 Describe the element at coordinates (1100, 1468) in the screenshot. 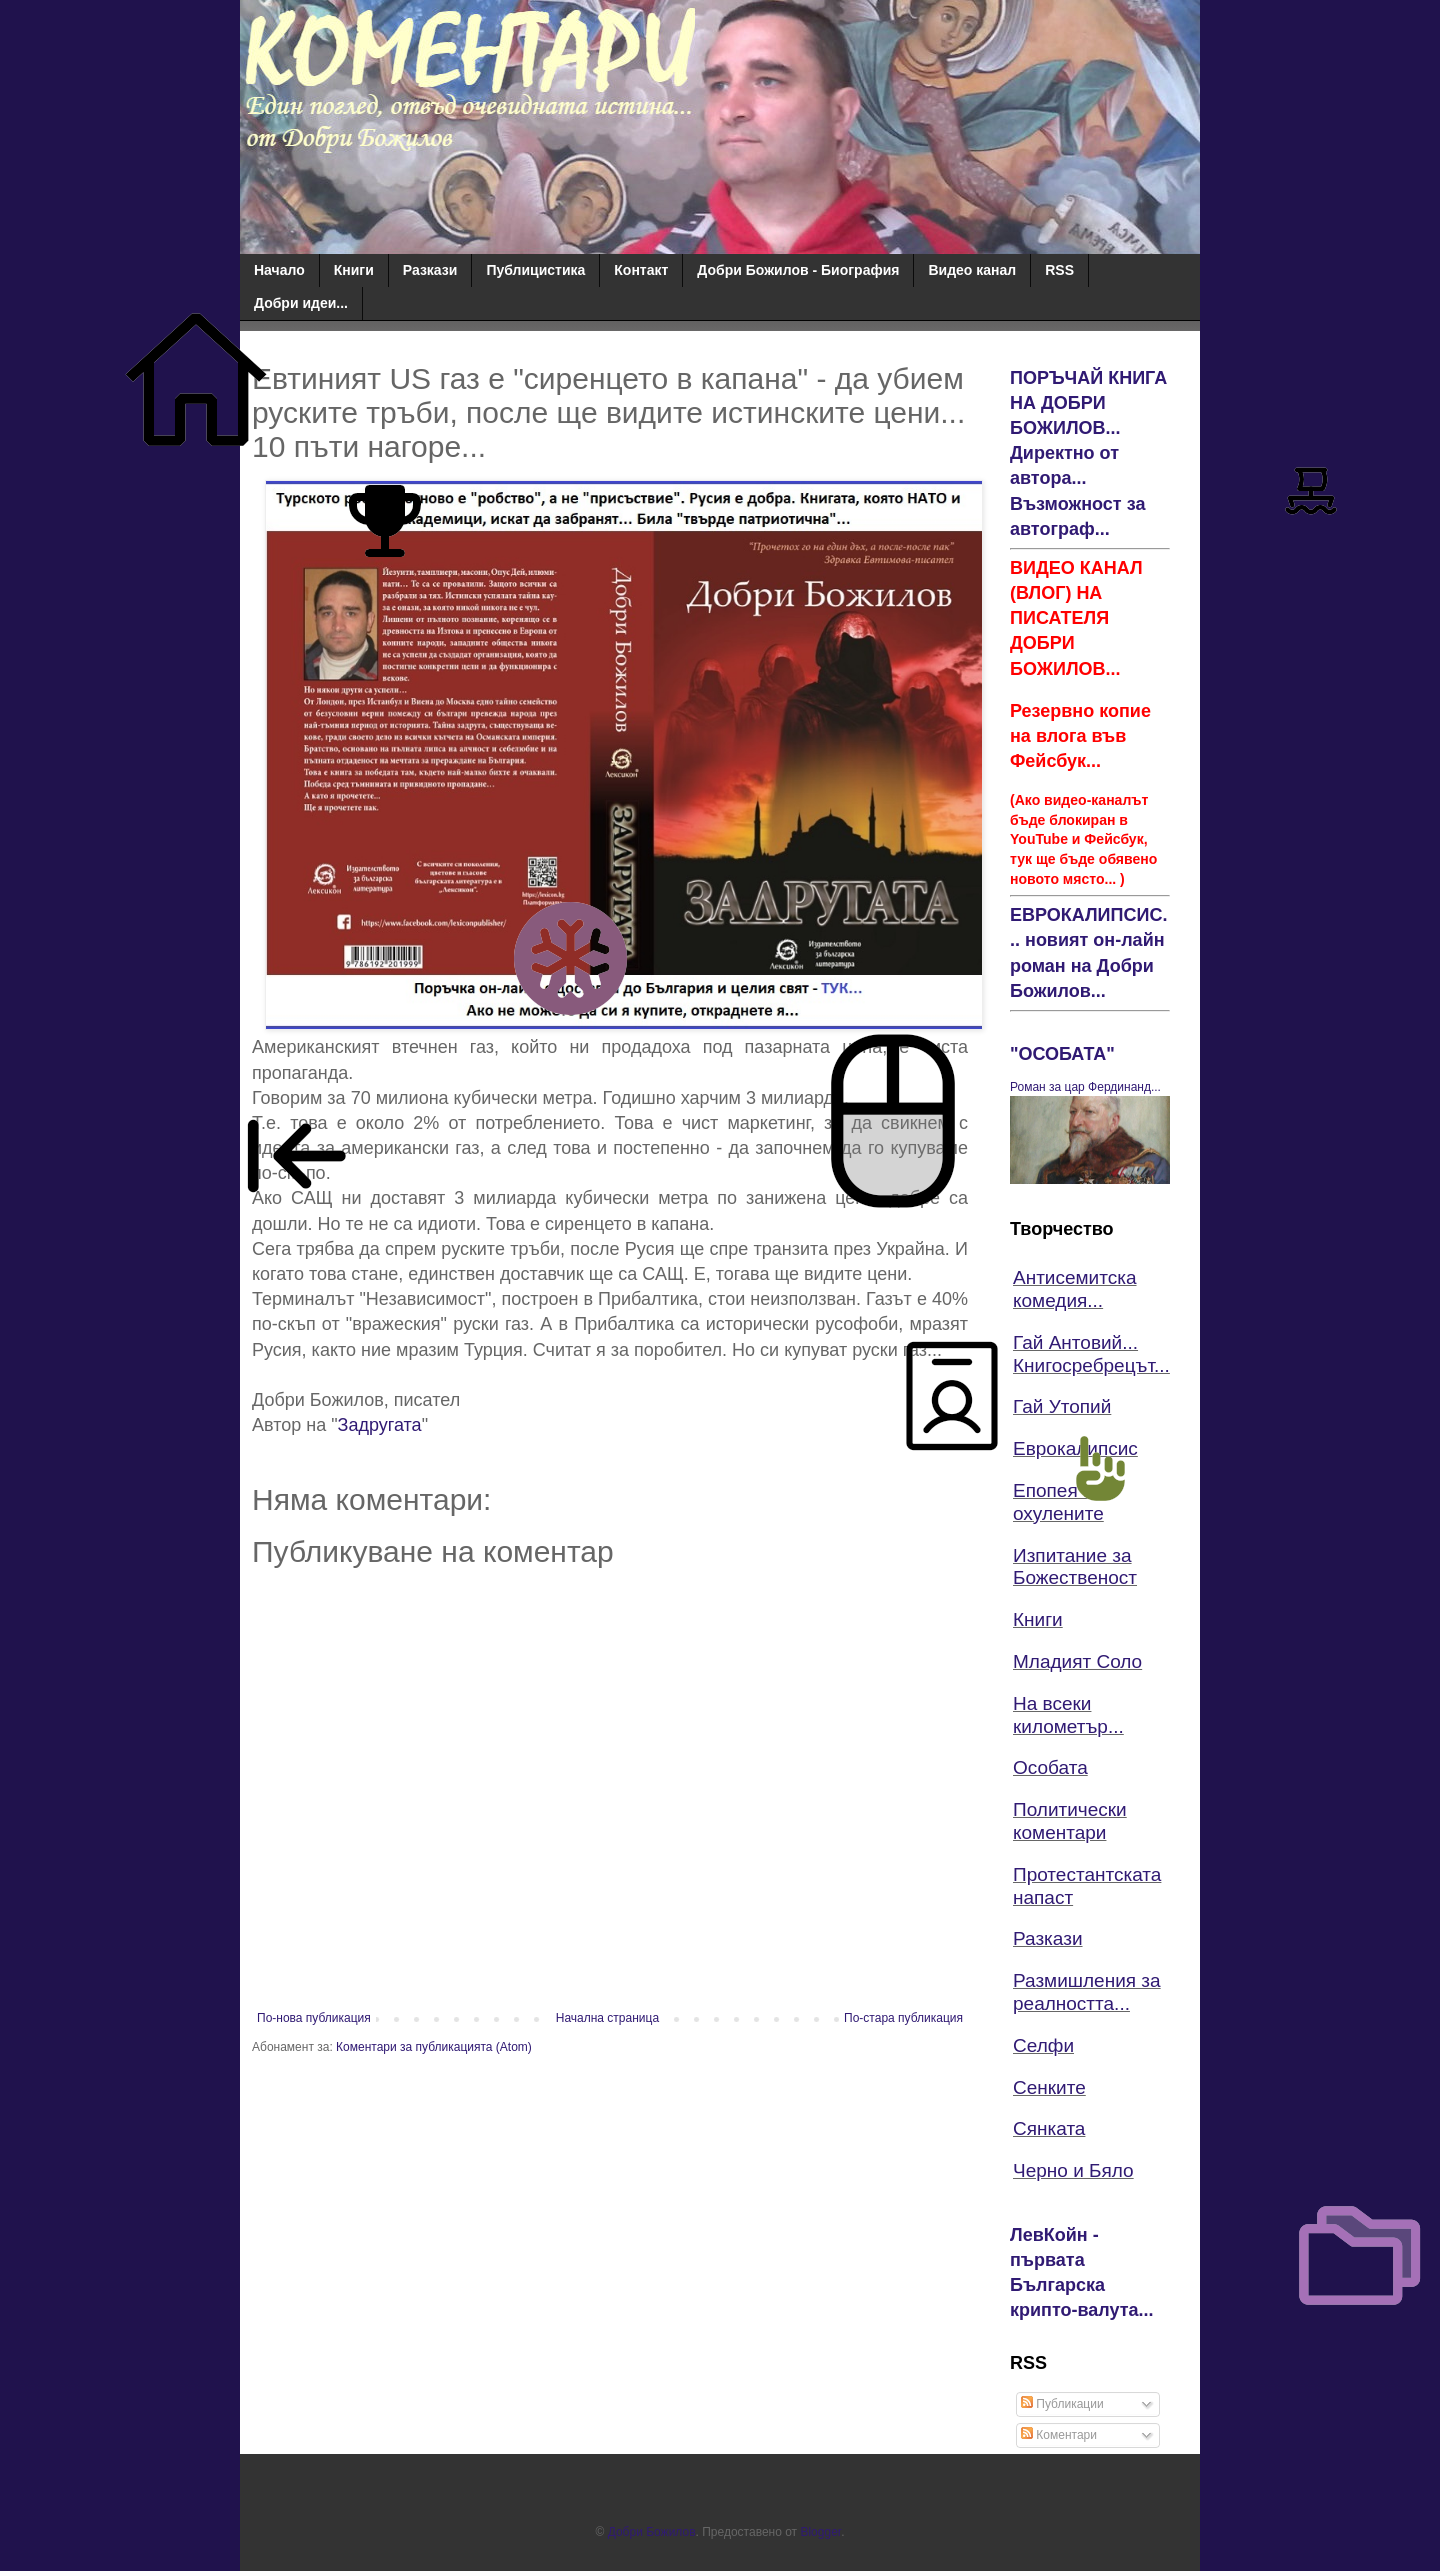

I see `tap to select or indicate a point of interest` at that location.